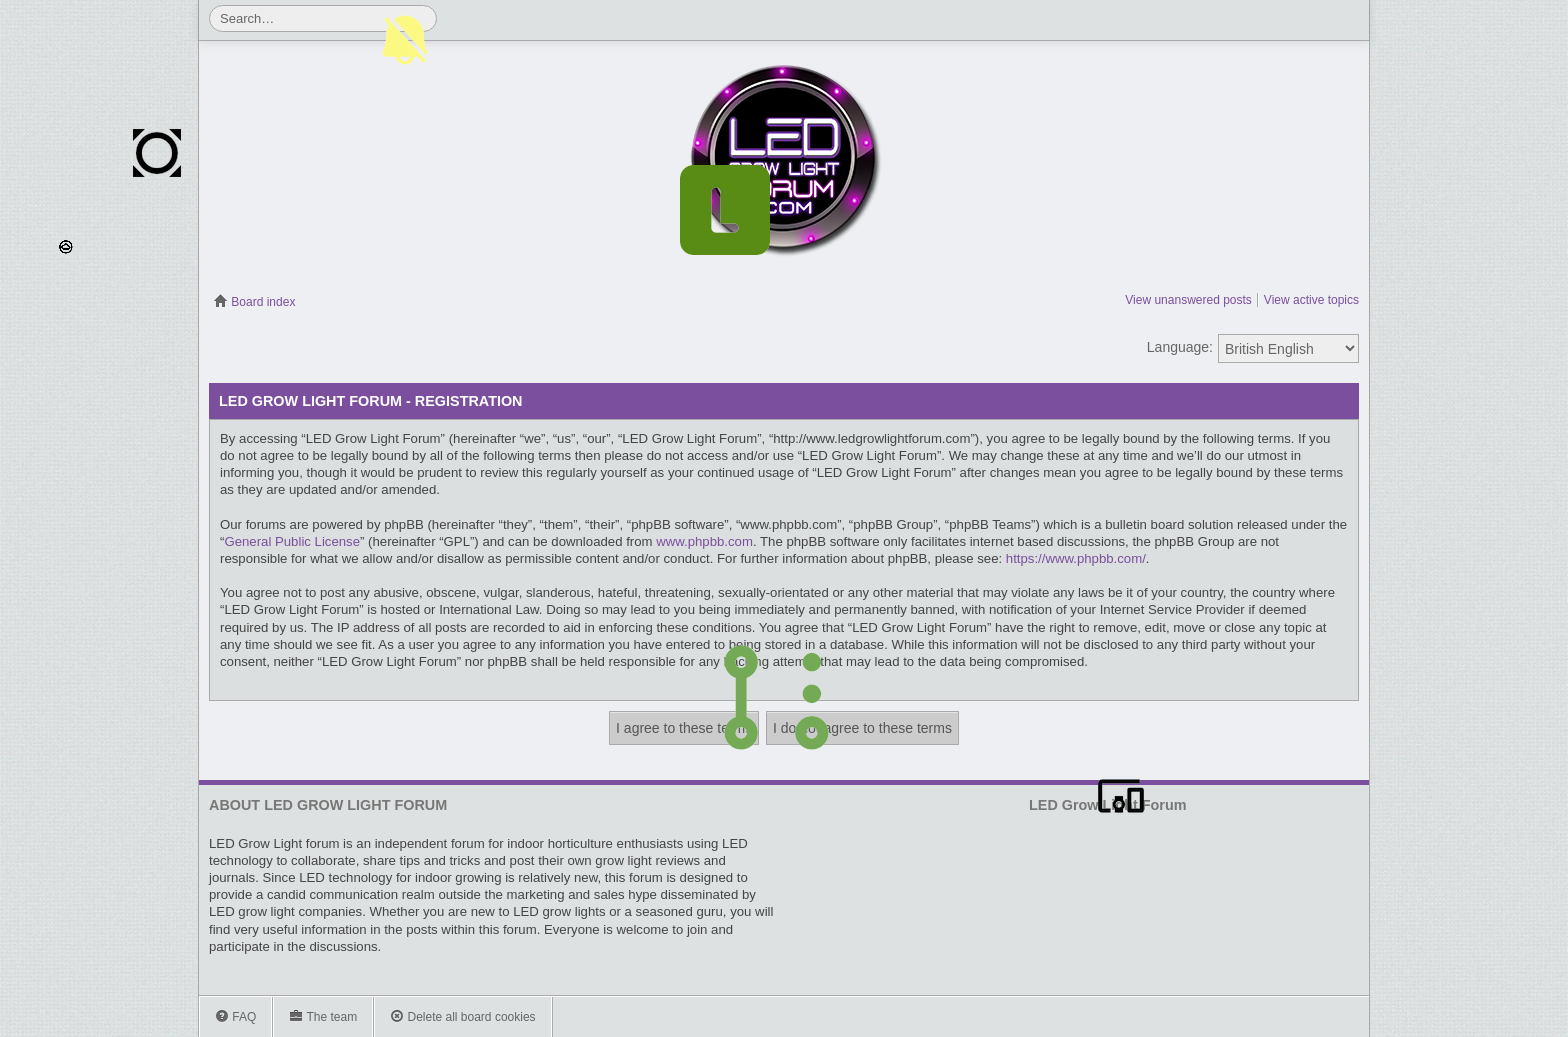  What do you see at coordinates (405, 40) in the screenshot?
I see `mute notifications` at bounding box center [405, 40].